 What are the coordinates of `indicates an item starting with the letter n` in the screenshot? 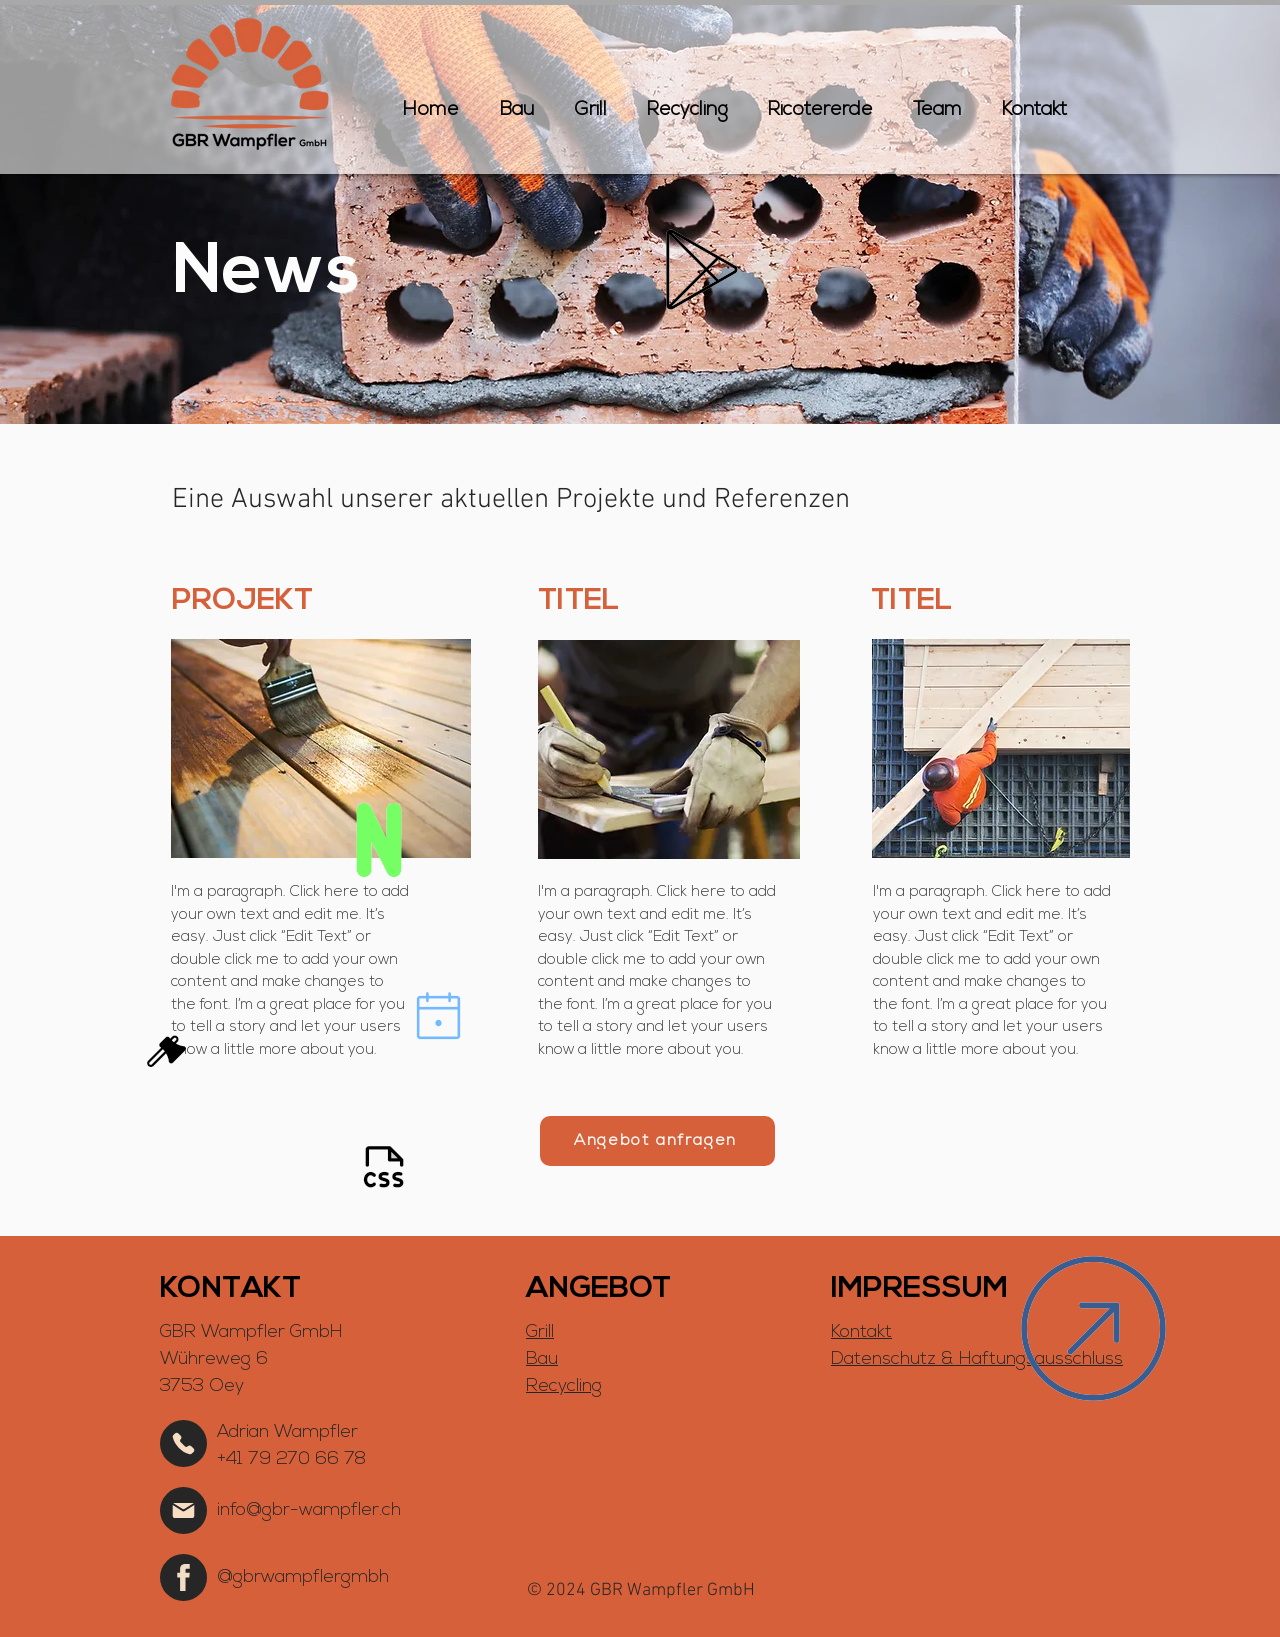 It's located at (379, 840).